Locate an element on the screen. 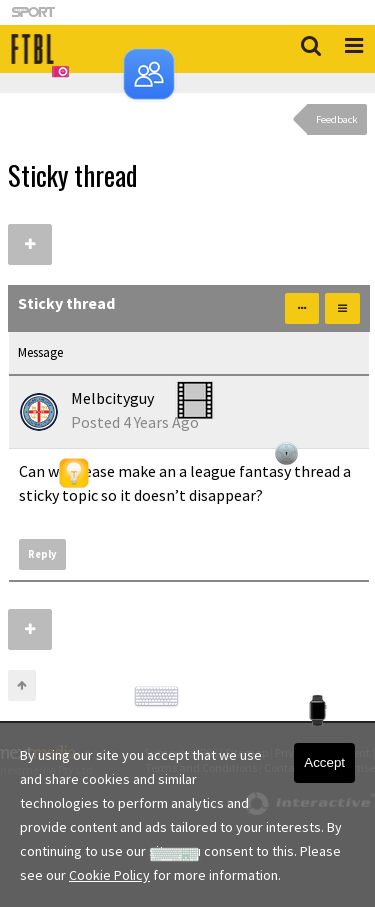 Image resolution: width=375 pixels, height=907 pixels. manage user accounts and profiles is located at coordinates (149, 75).